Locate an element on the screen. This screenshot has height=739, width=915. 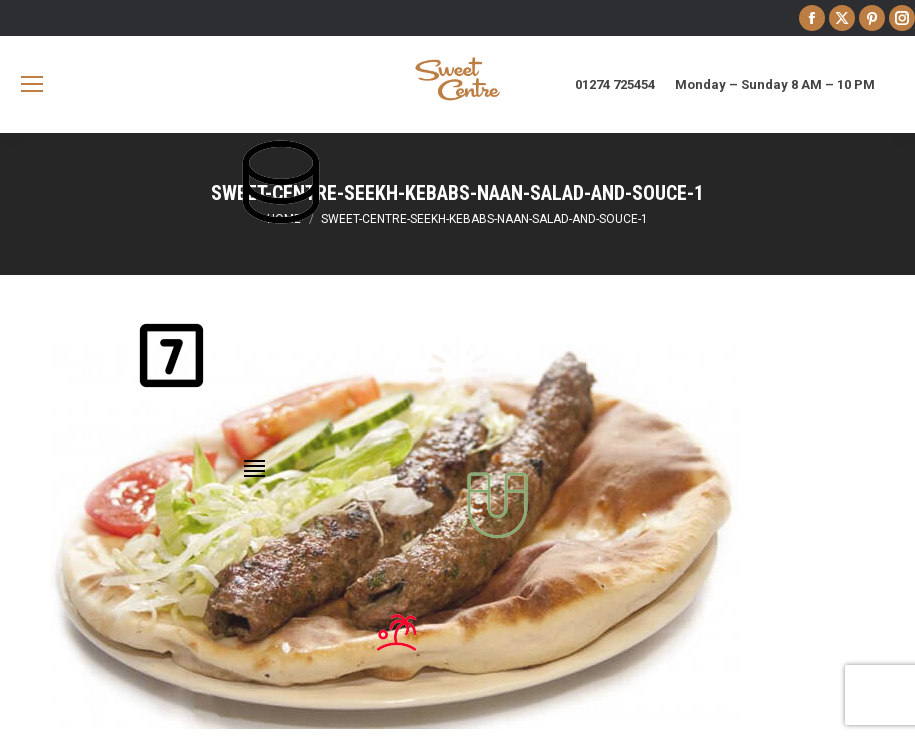
open navigation menu is located at coordinates (254, 468).